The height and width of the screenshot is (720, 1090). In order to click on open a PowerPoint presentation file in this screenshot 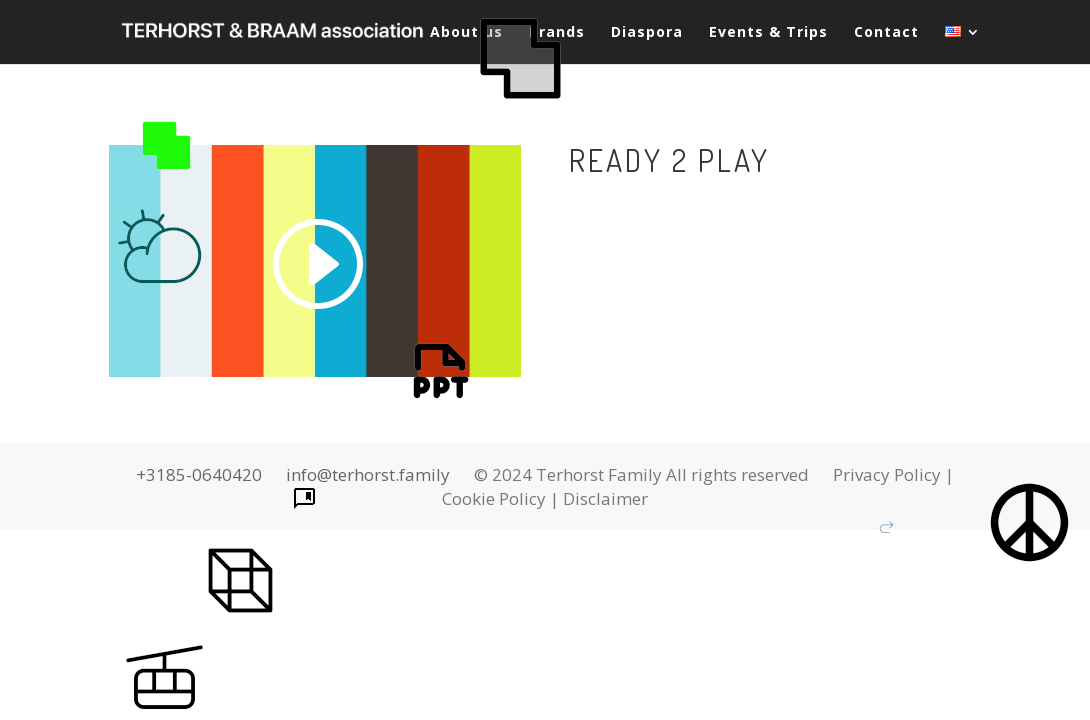, I will do `click(440, 373)`.